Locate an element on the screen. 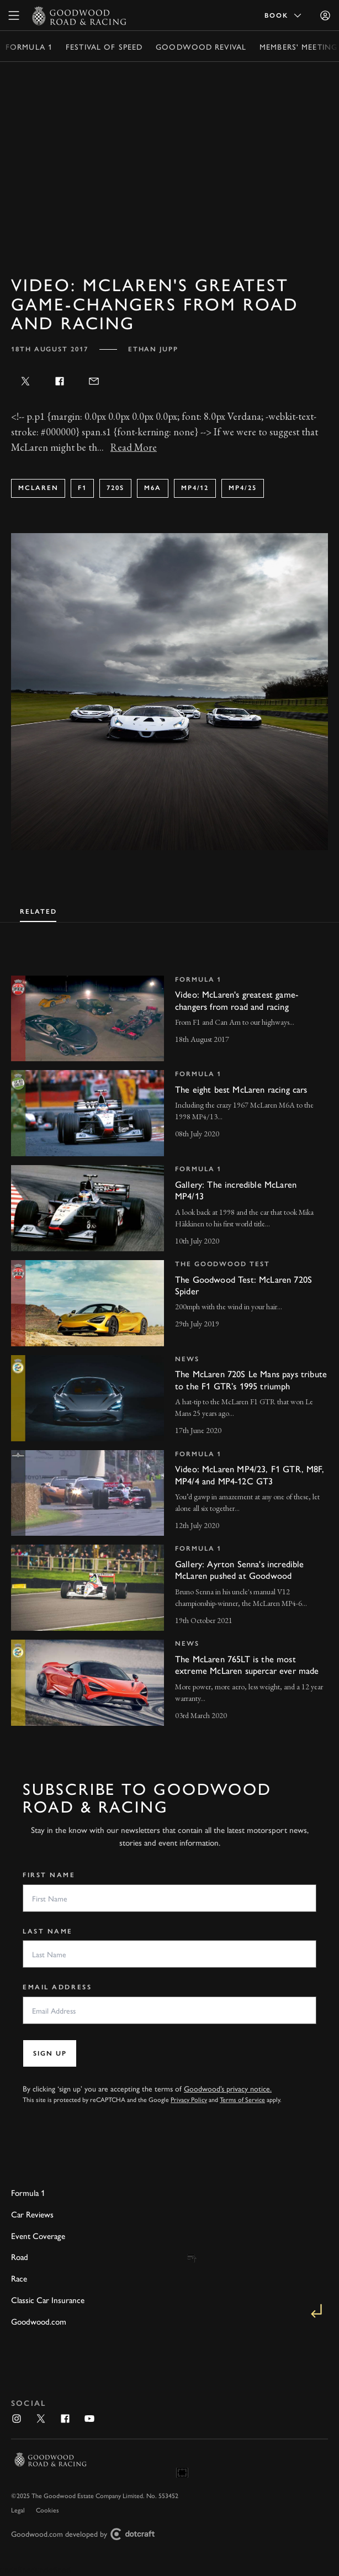  select or define a rectangular area is located at coordinates (182, 2473).